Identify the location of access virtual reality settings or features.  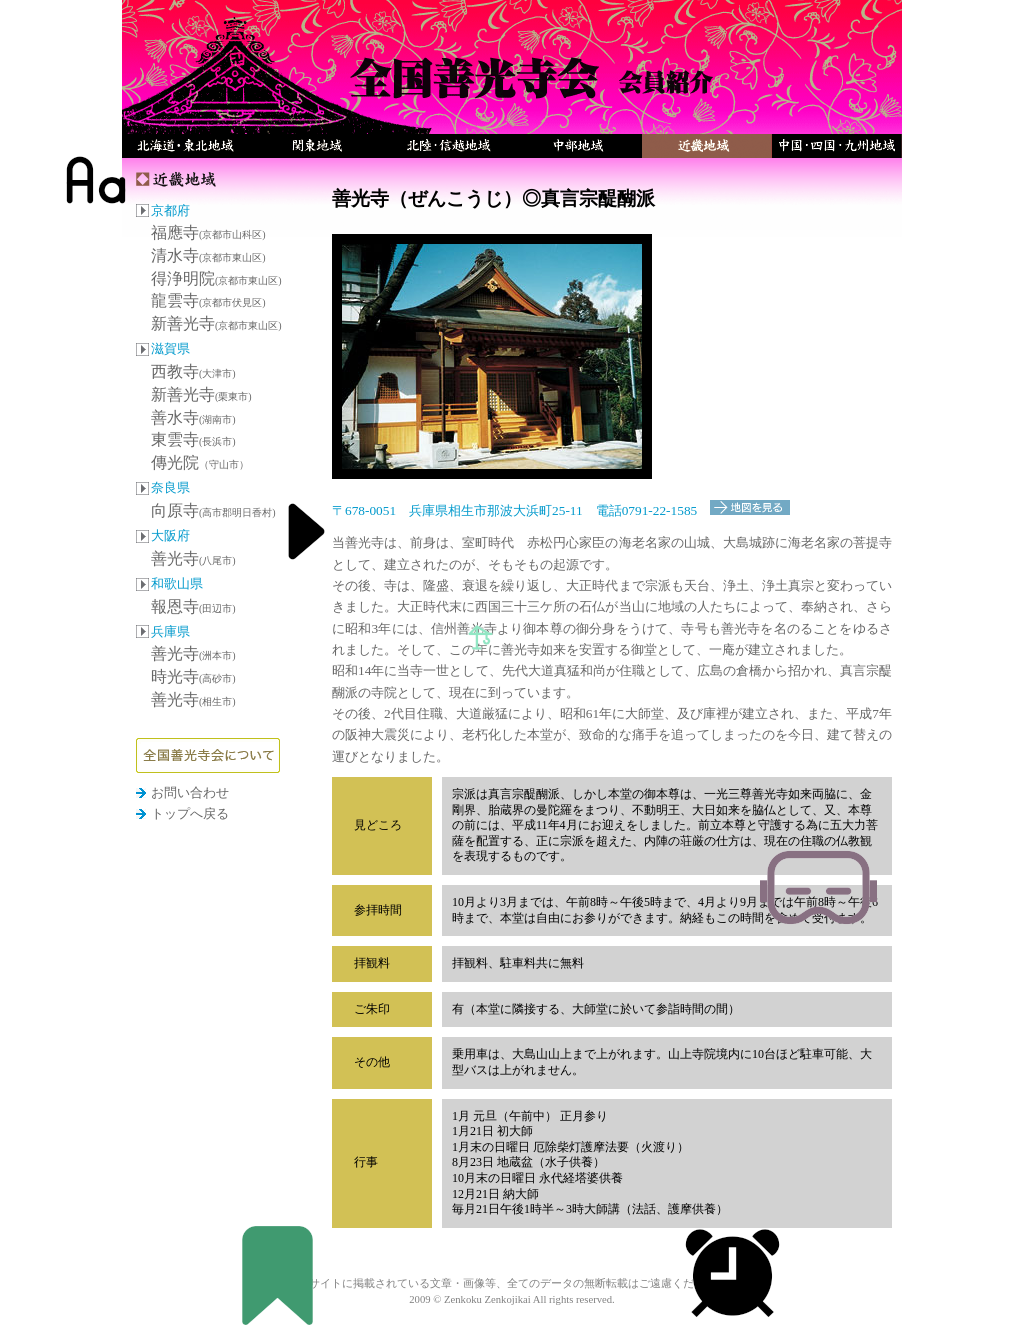
(818, 887).